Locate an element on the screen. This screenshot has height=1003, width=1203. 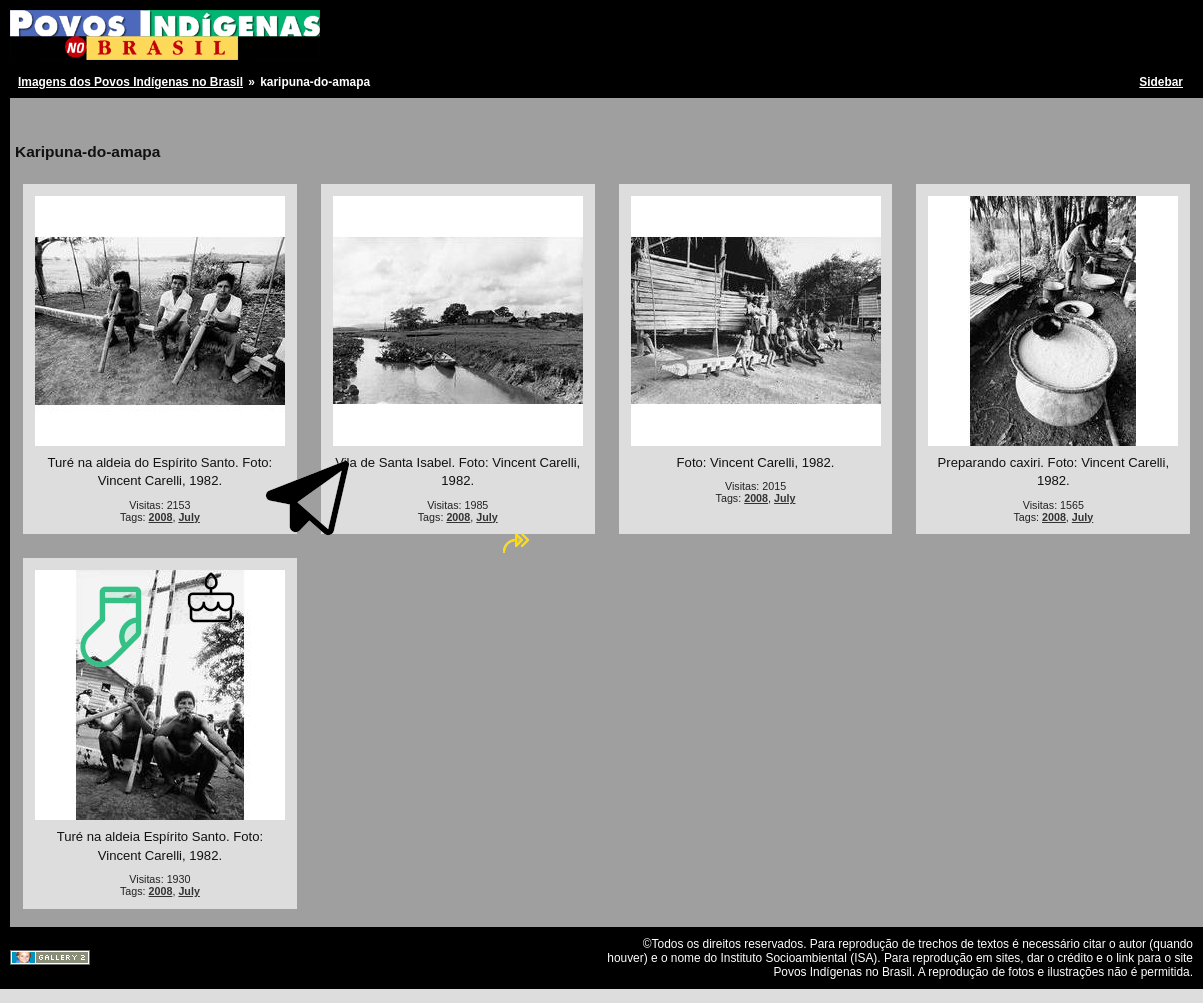
forward message or content multiple times is located at coordinates (516, 543).